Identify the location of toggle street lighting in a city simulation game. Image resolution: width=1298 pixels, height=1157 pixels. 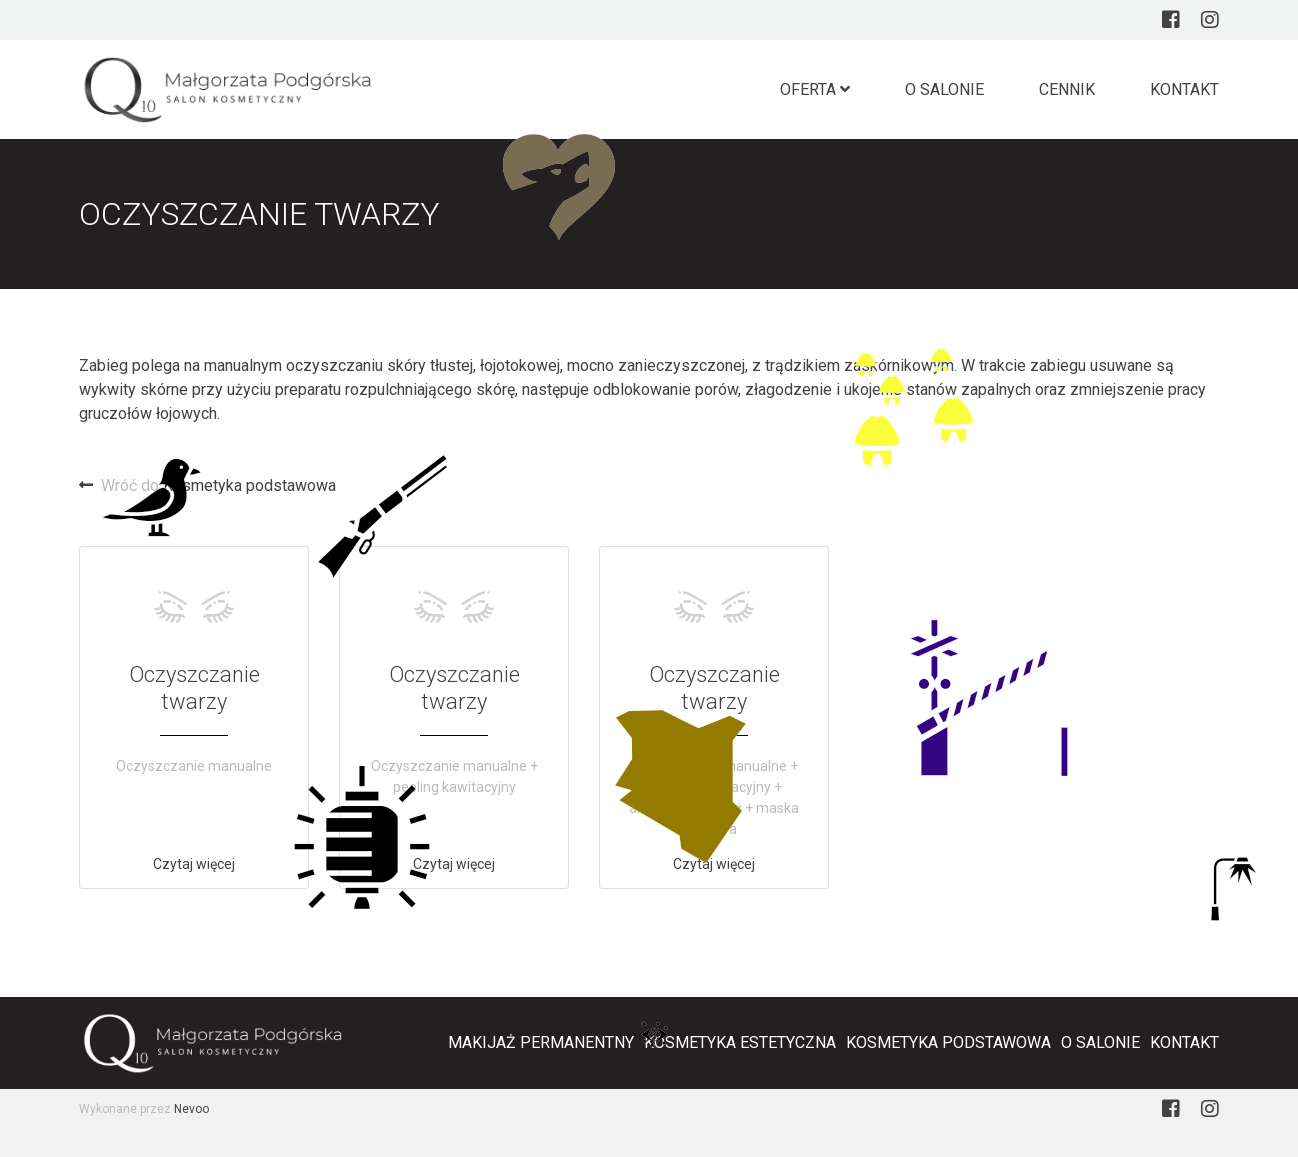
(1237, 888).